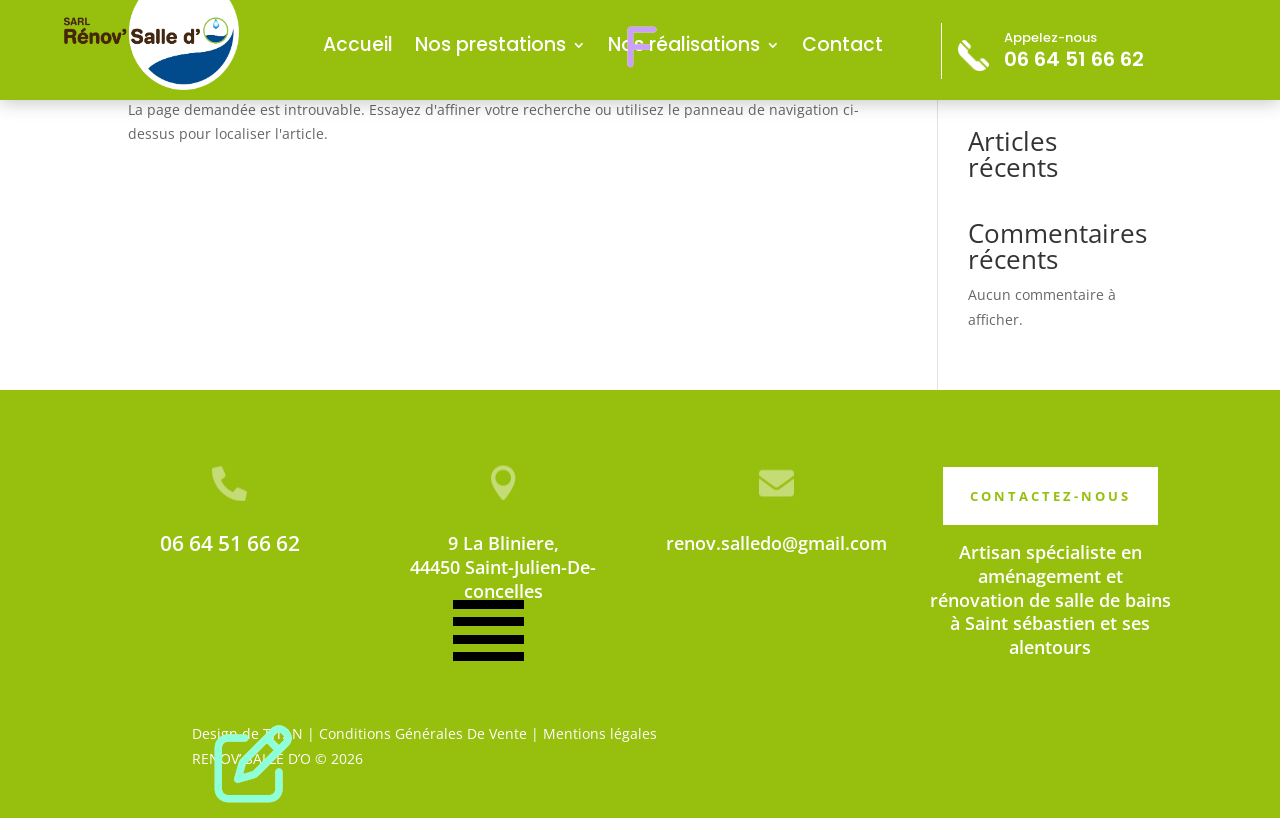  What do you see at coordinates (642, 47) in the screenshot?
I see `indicates items starting with the letter F` at bounding box center [642, 47].